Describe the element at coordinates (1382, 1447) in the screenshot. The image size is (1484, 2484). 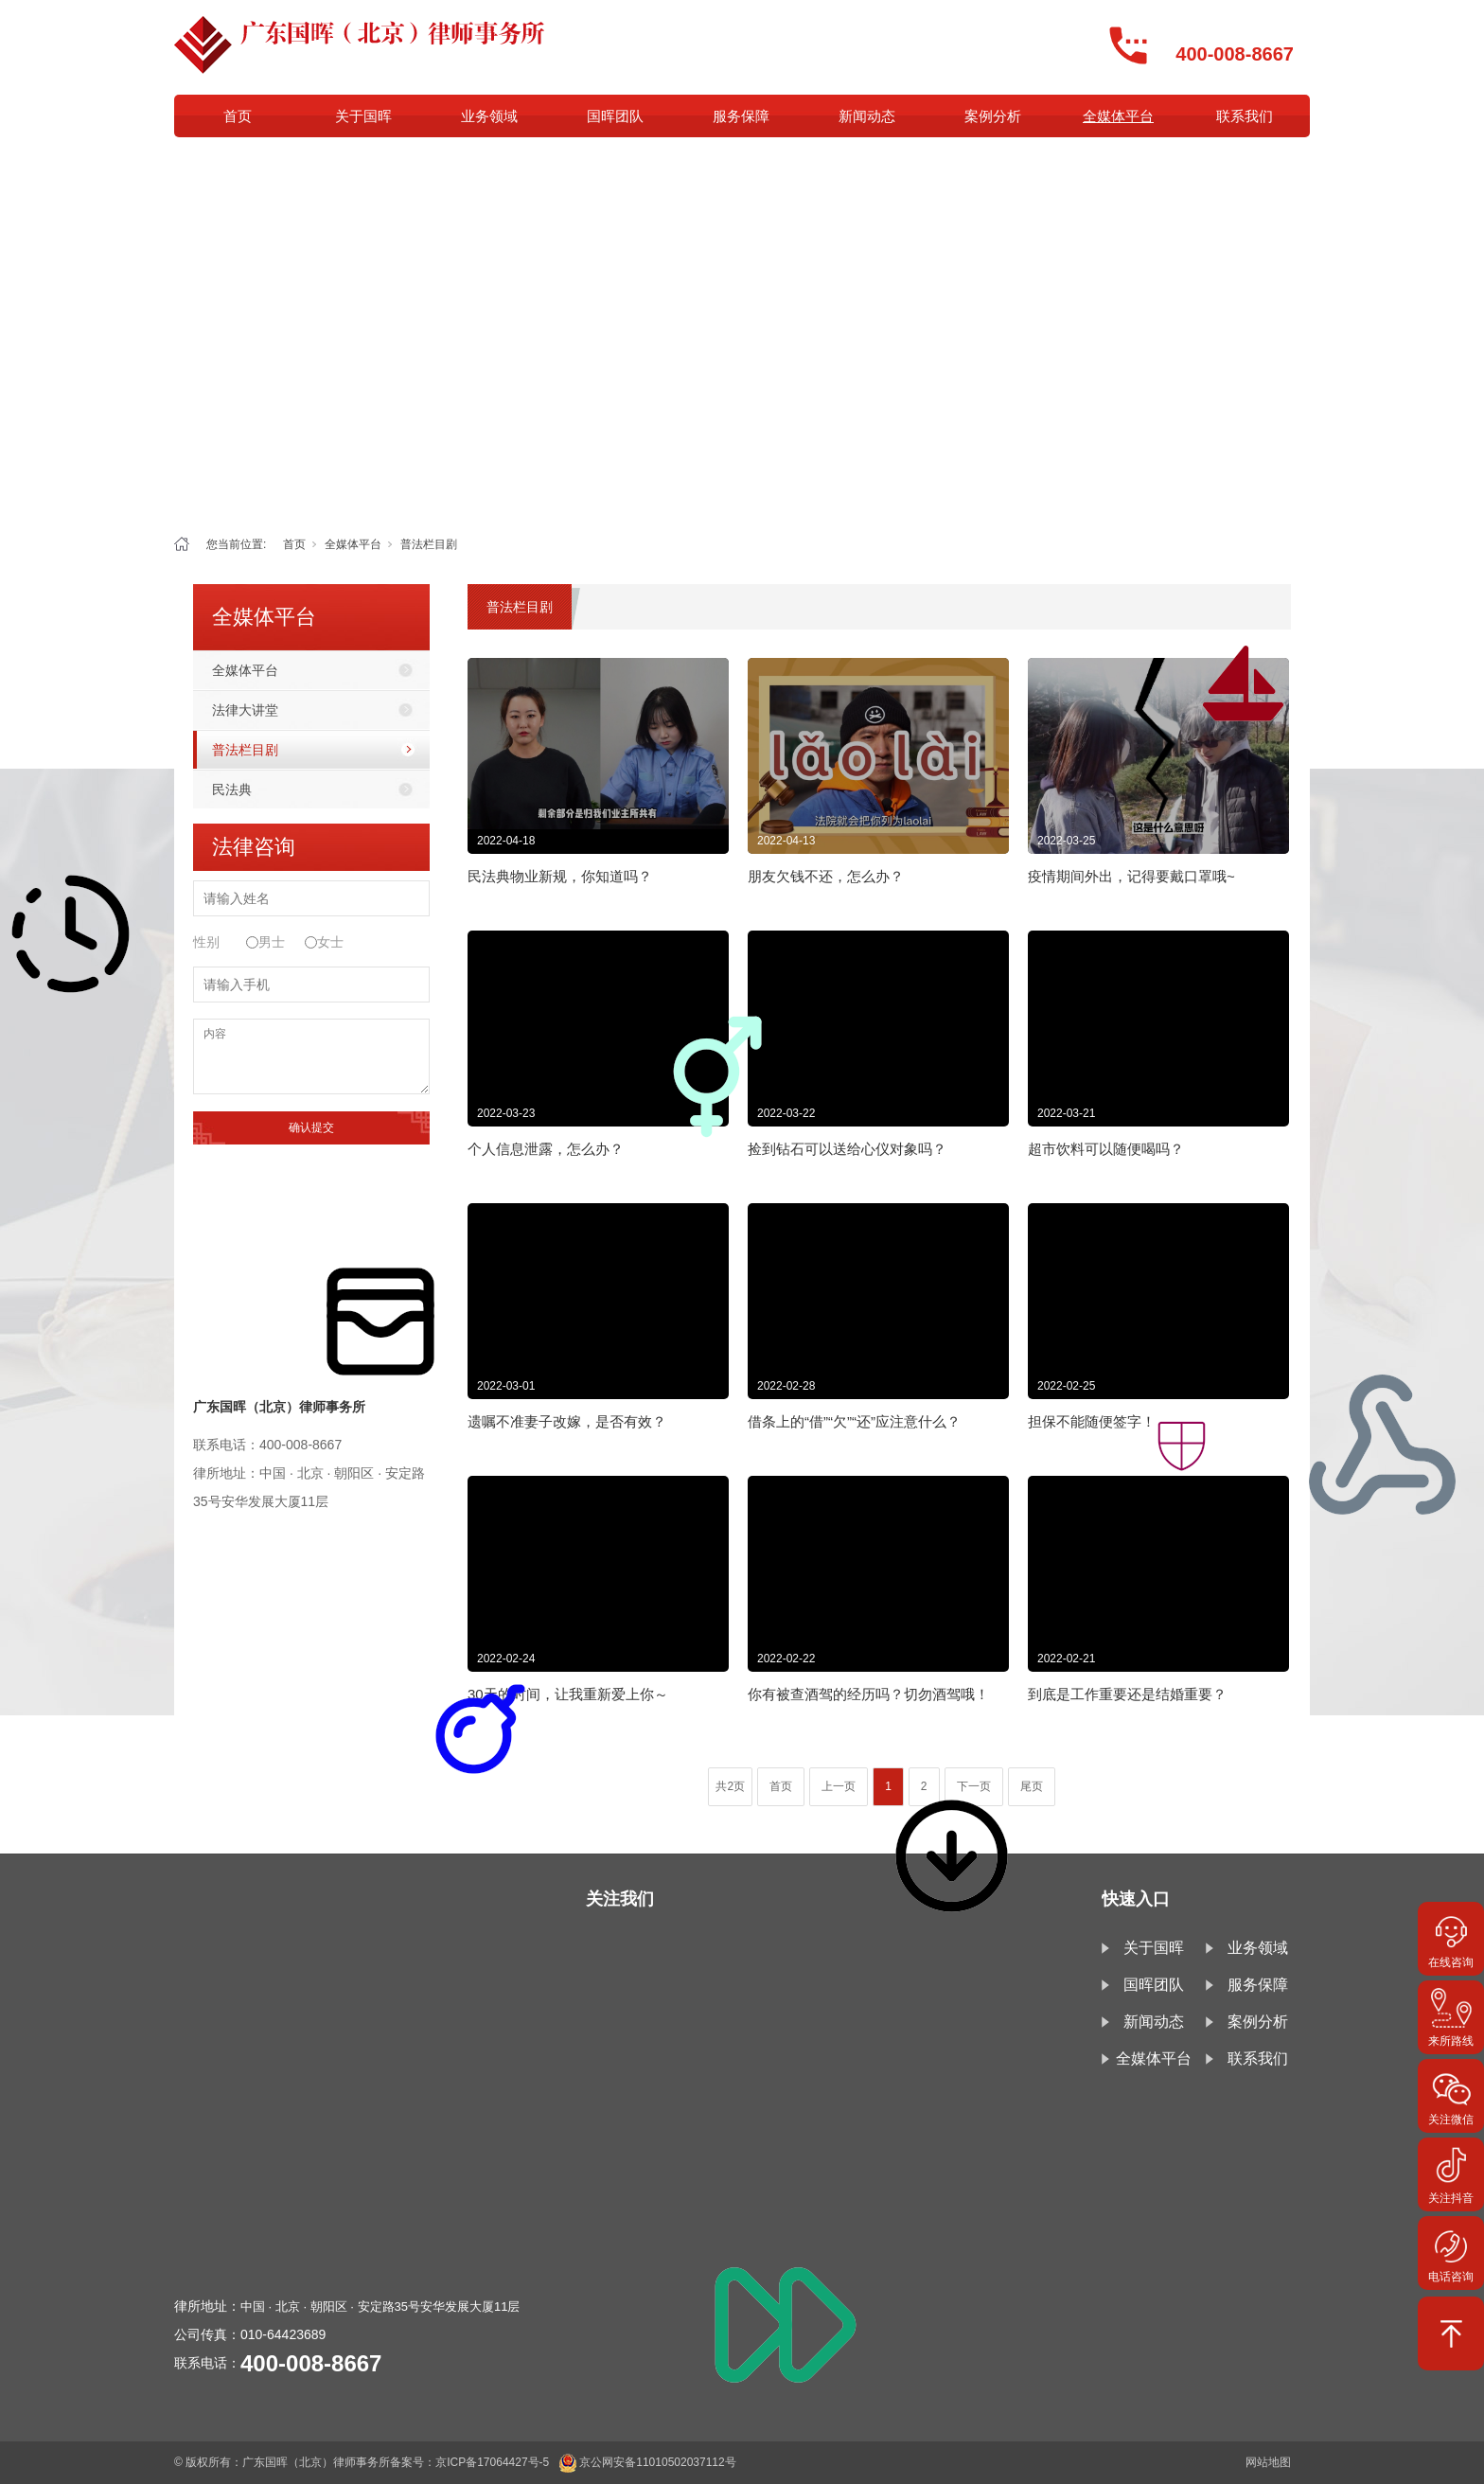
I see `configure webhook integrations` at that location.